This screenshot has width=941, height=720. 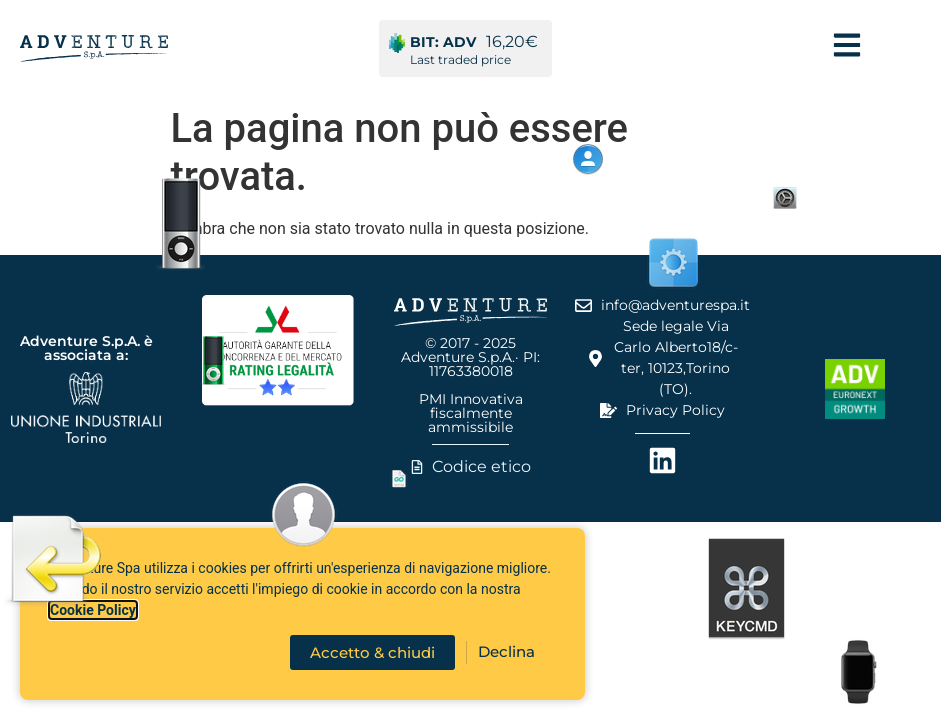 I want to click on apple watch device icon, so click(x=858, y=672).